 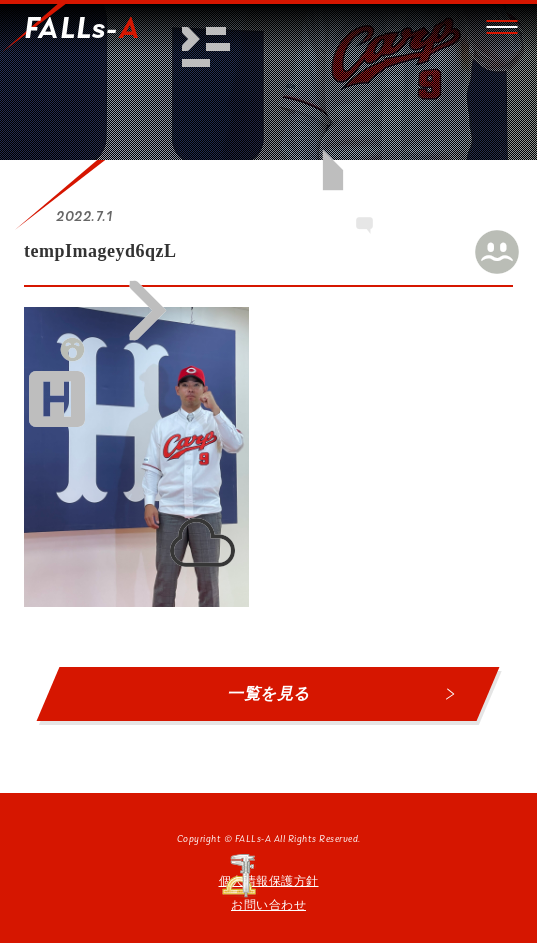 I want to click on indicates HSPA mobile network connection, so click(x=57, y=399).